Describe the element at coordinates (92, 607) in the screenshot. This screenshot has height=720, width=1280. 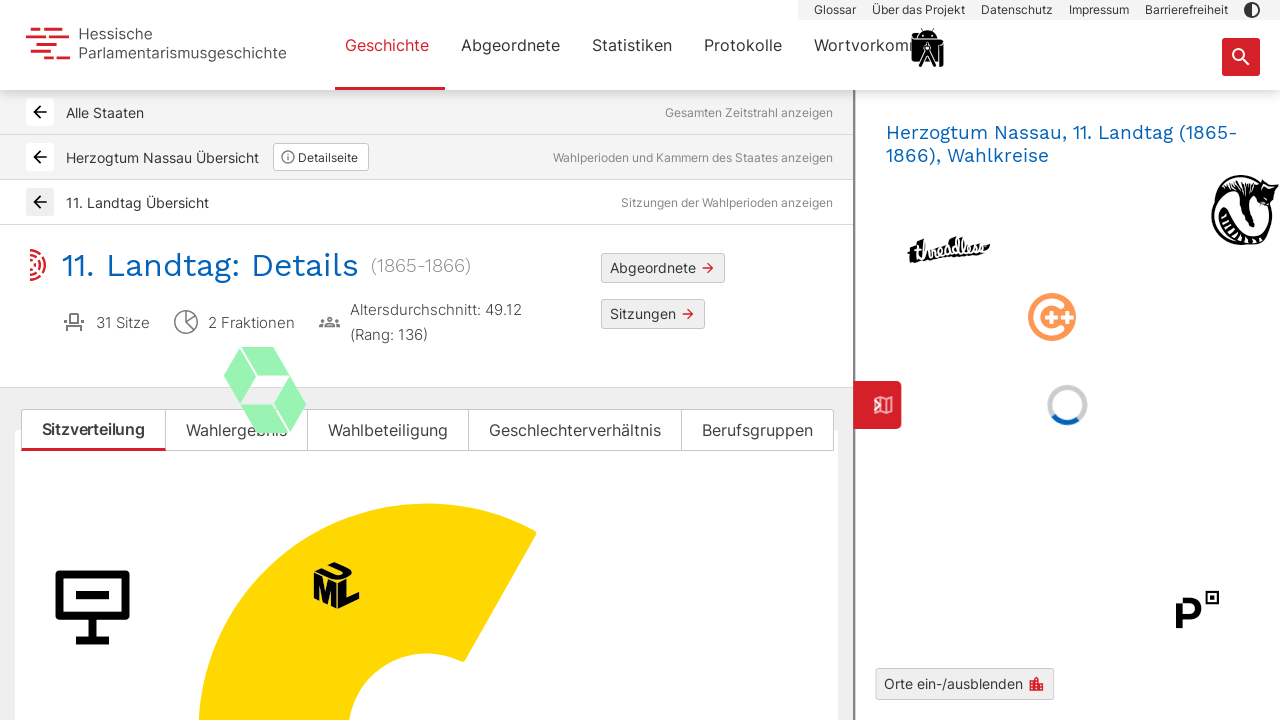
I see `indicates a reserved item or resource` at that location.